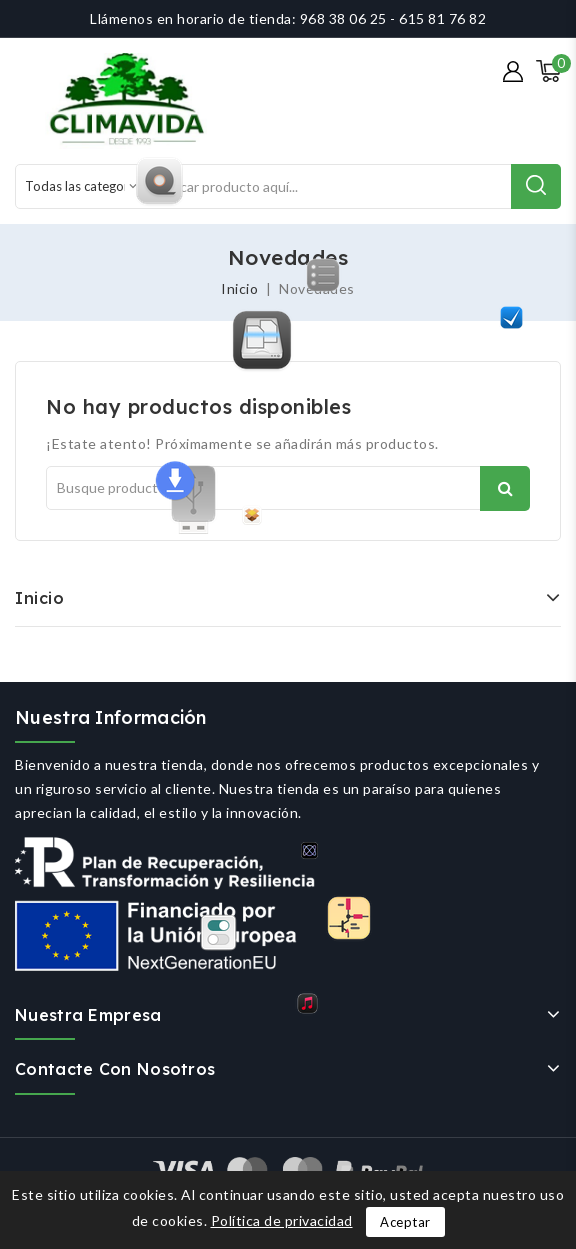 This screenshot has width=576, height=1249. Describe the element at coordinates (252, 515) in the screenshot. I see `open gdebi package installer` at that location.